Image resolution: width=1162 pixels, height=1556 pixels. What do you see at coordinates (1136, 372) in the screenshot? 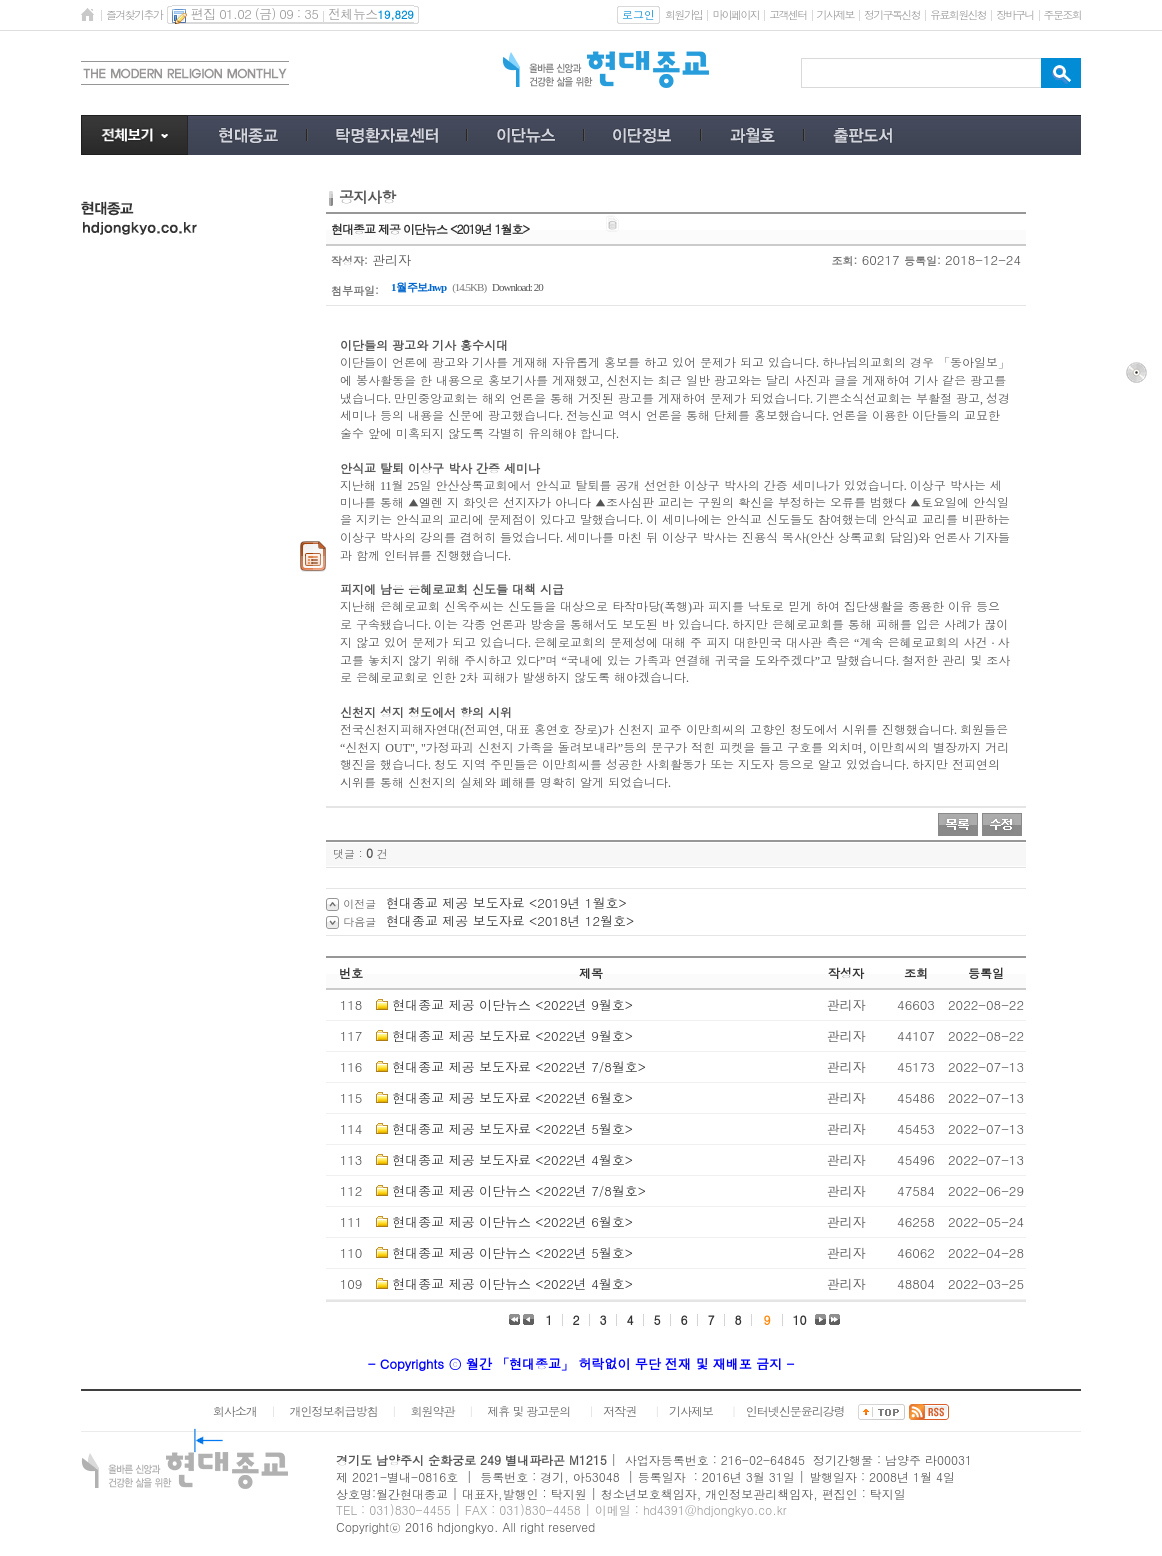
I see `indicates a DVD-RAM disc or optical media device` at bounding box center [1136, 372].